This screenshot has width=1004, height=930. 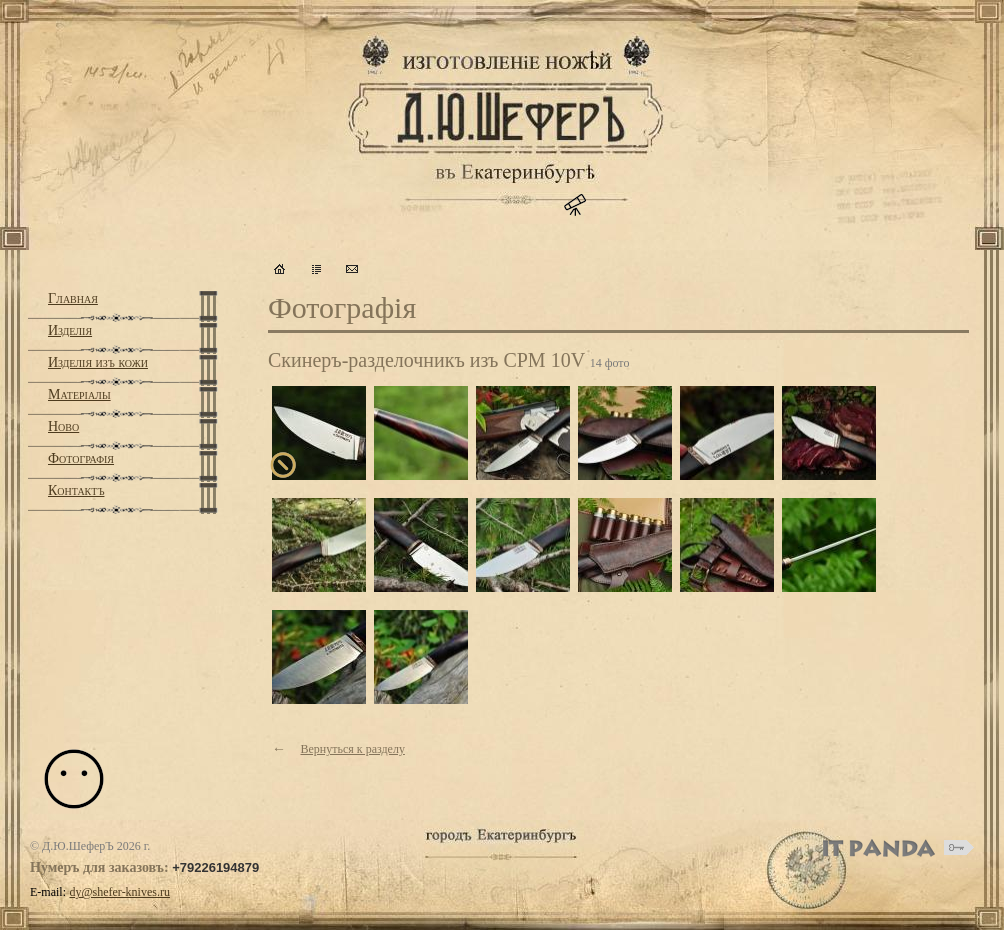 What do you see at coordinates (575, 204) in the screenshot?
I see `explore or discover new content` at bounding box center [575, 204].